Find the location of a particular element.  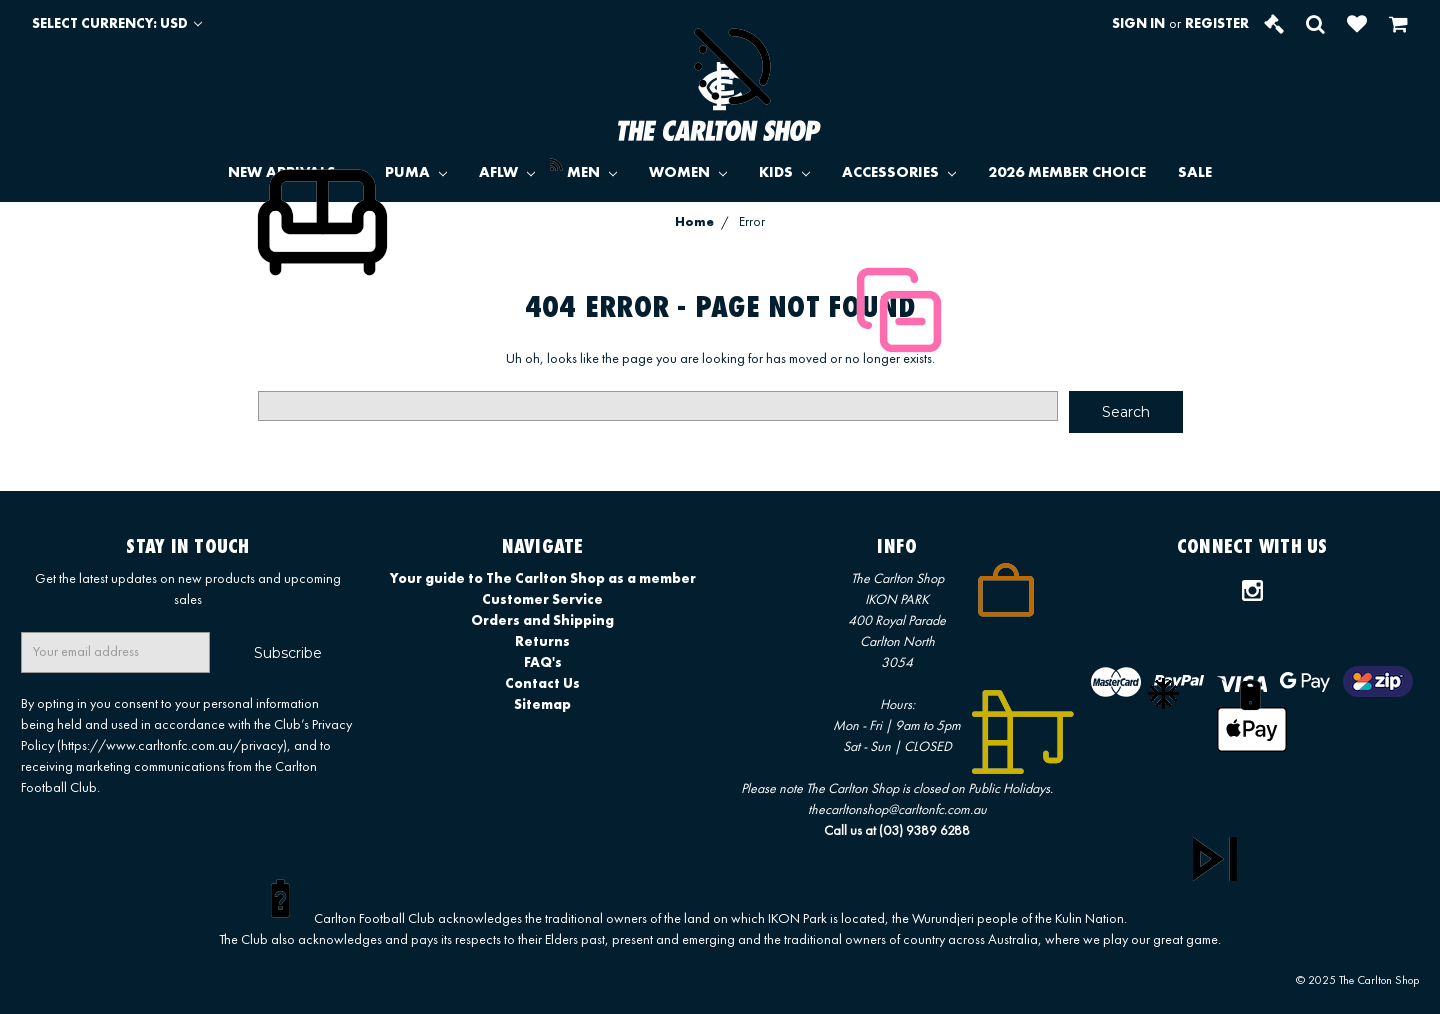

switch to mobile view is located at coordinates (1250, 695).